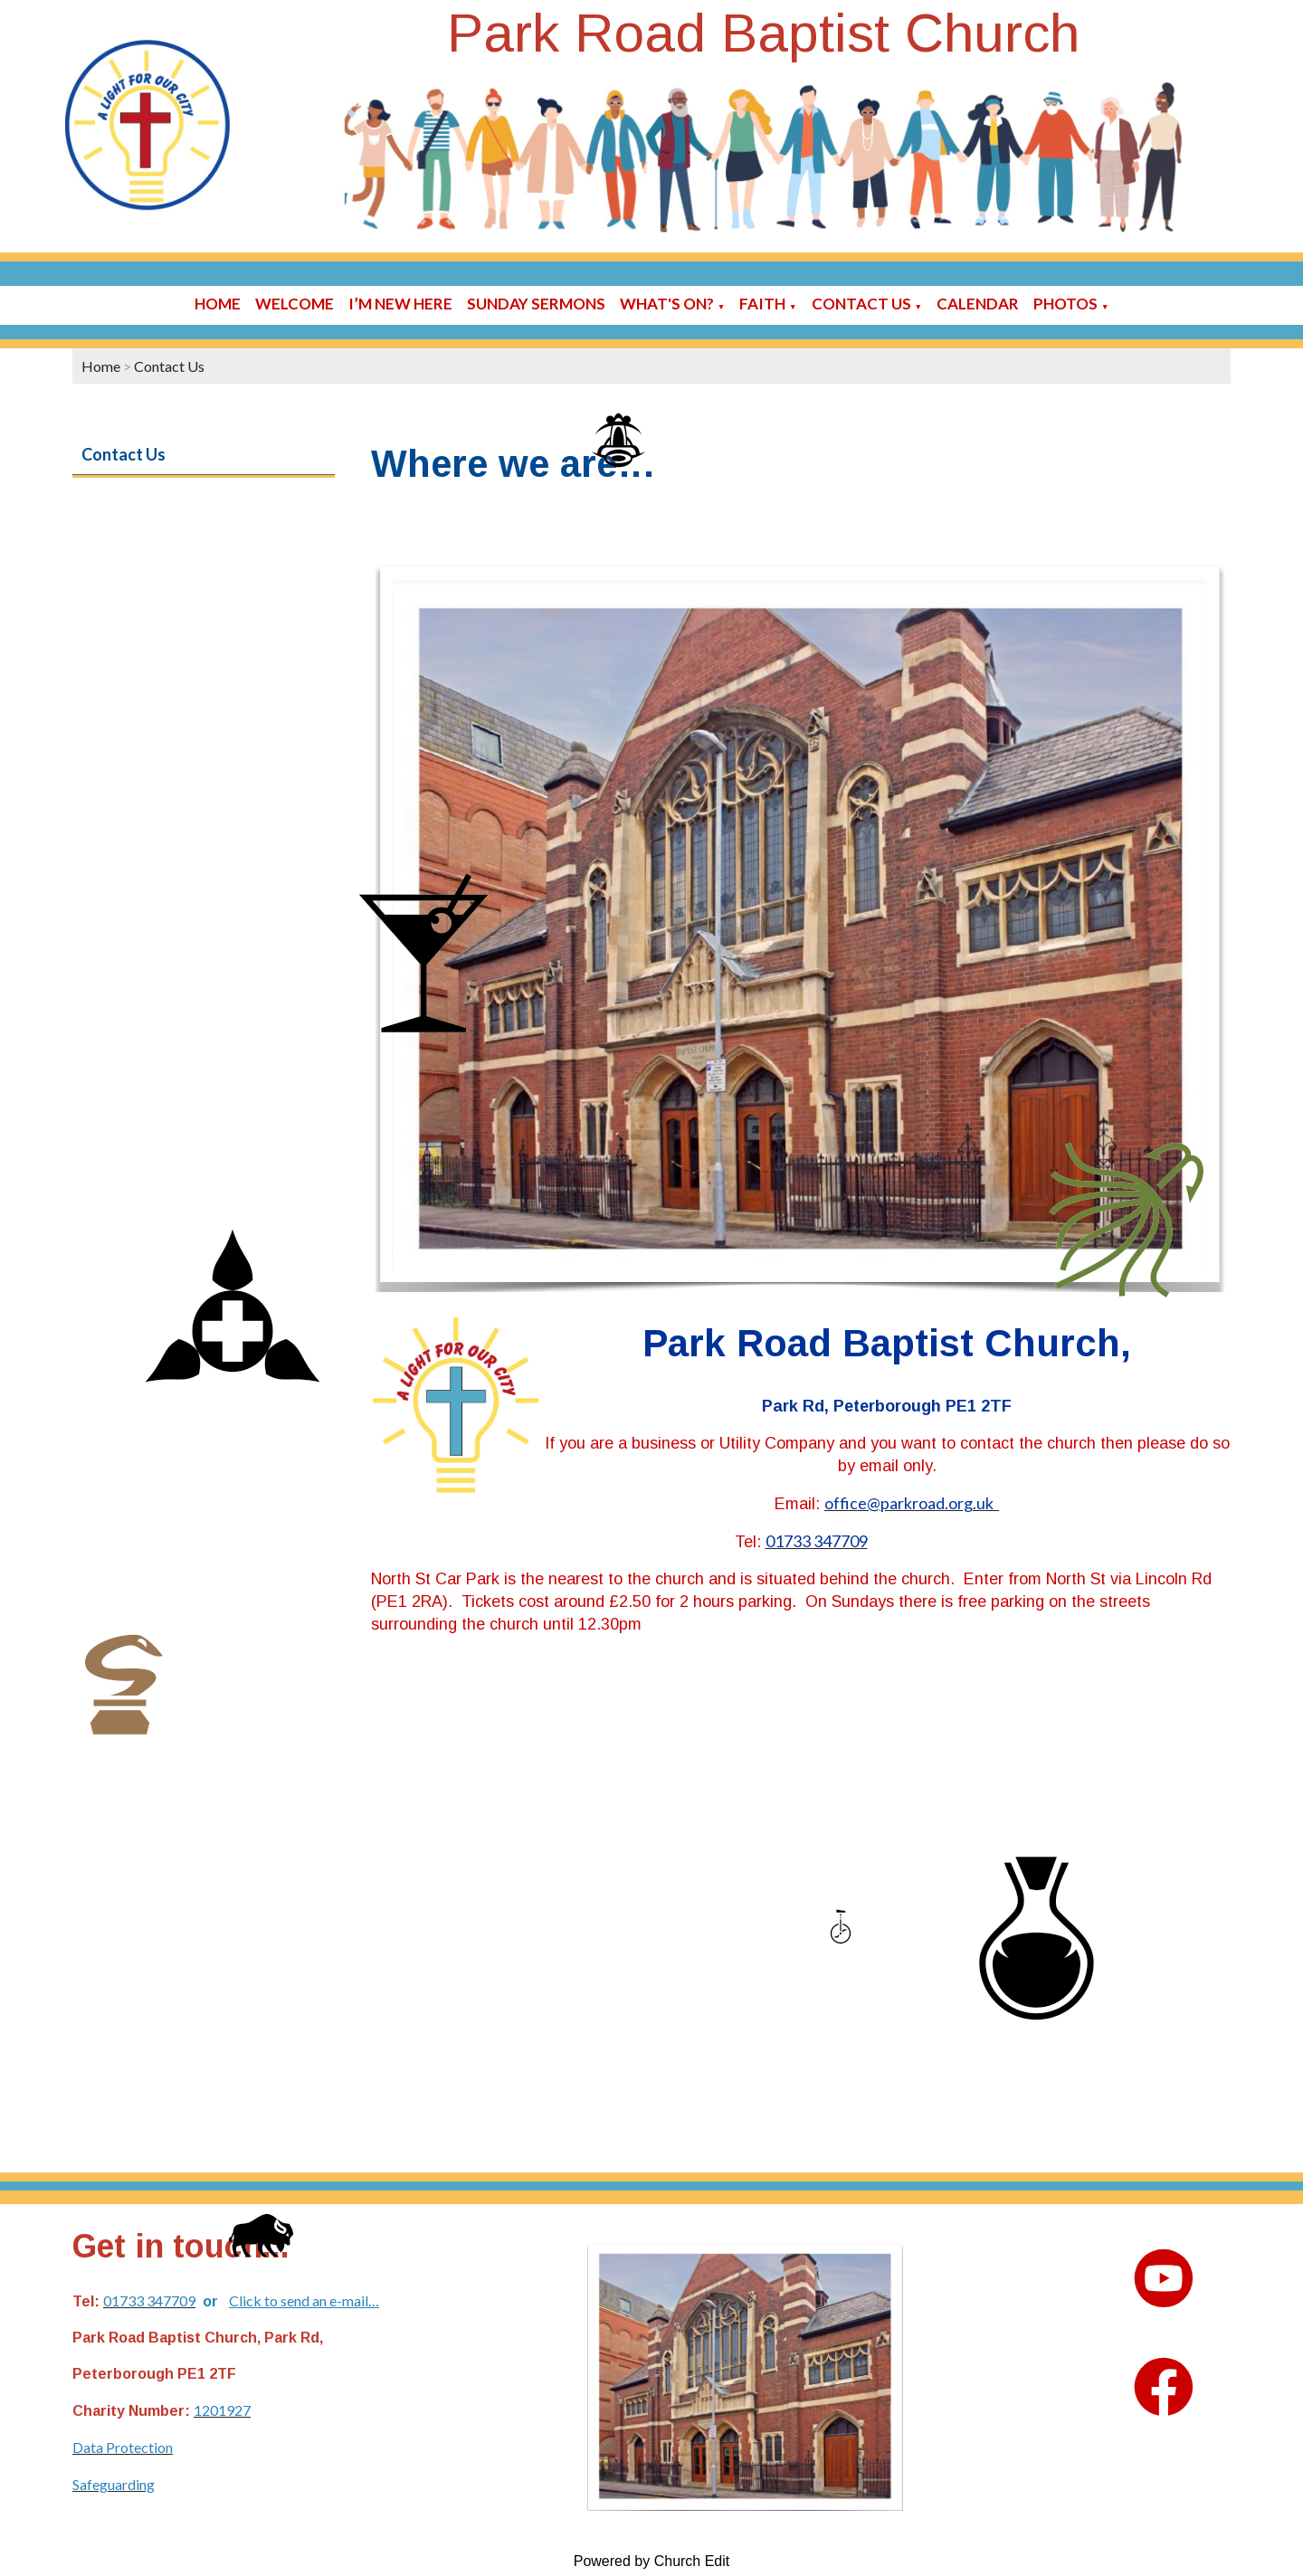 The width and height of the screenshot is (1303, 2576). I want to click on wildlife or nature category indicator, so click(261, 2235).